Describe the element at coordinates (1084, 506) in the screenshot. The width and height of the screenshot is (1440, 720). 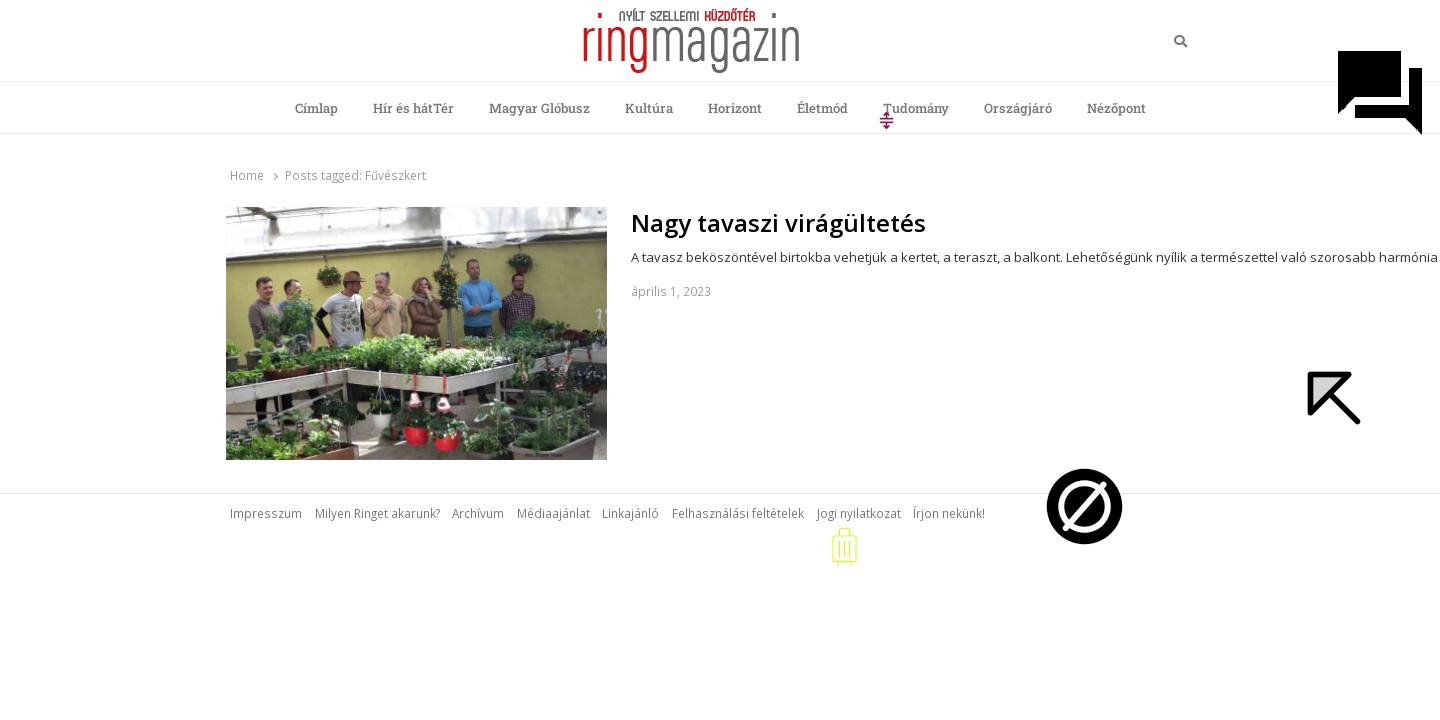
I see `indicates empty or null state` at that location.